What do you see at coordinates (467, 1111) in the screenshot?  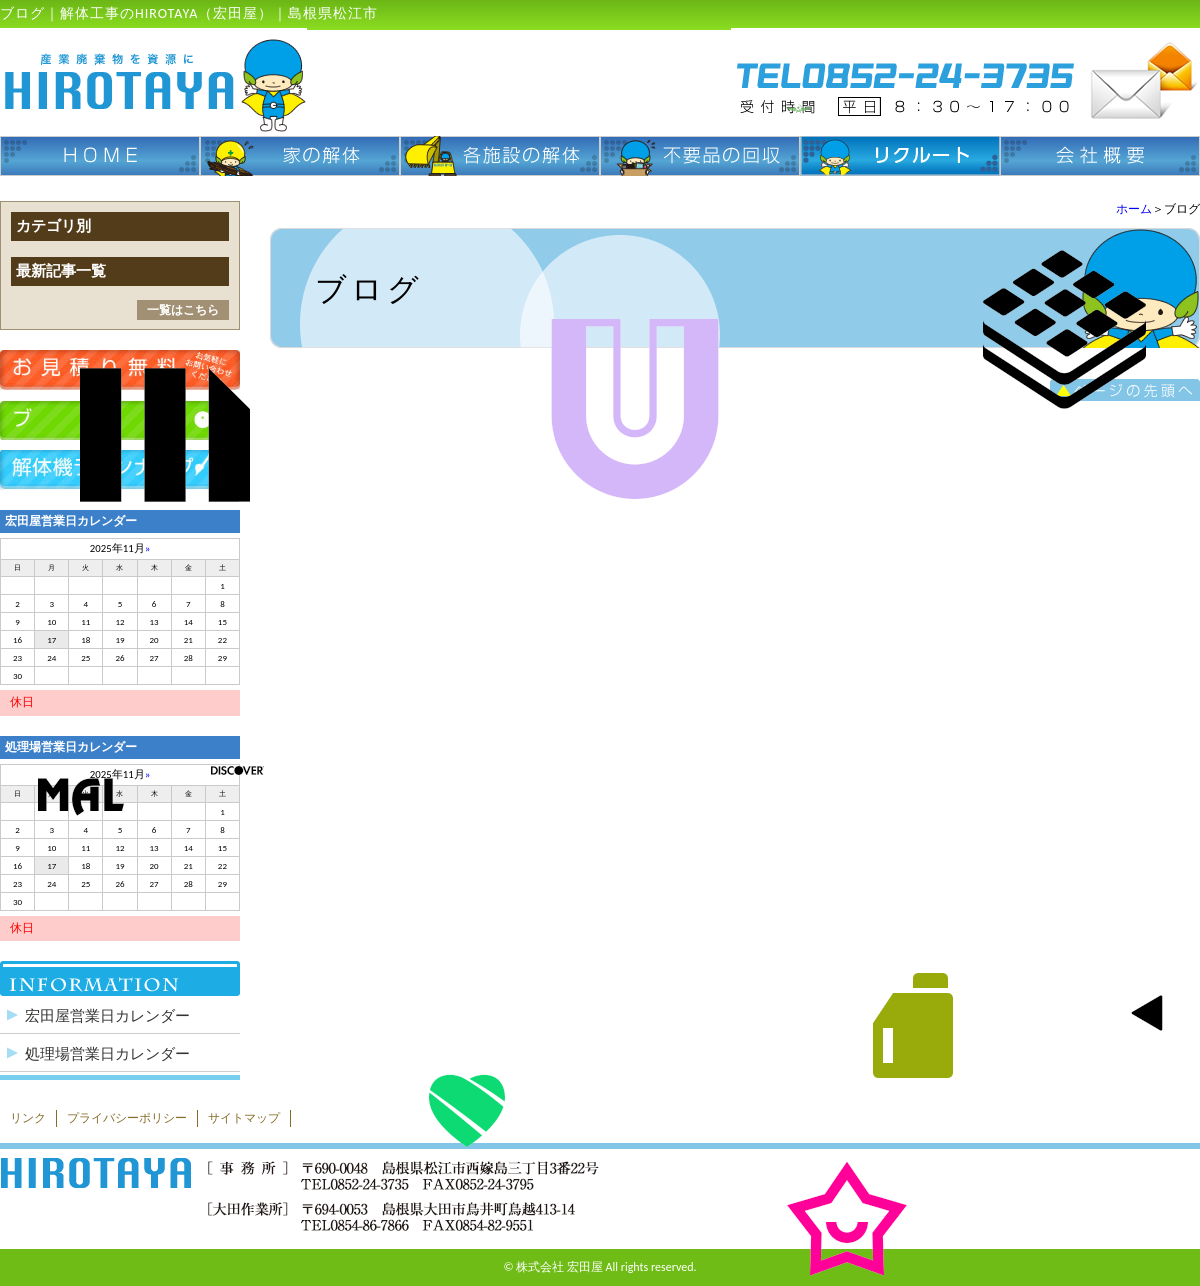 I see `open the Southwest Airlines app` at bounding box center [467, 1111].